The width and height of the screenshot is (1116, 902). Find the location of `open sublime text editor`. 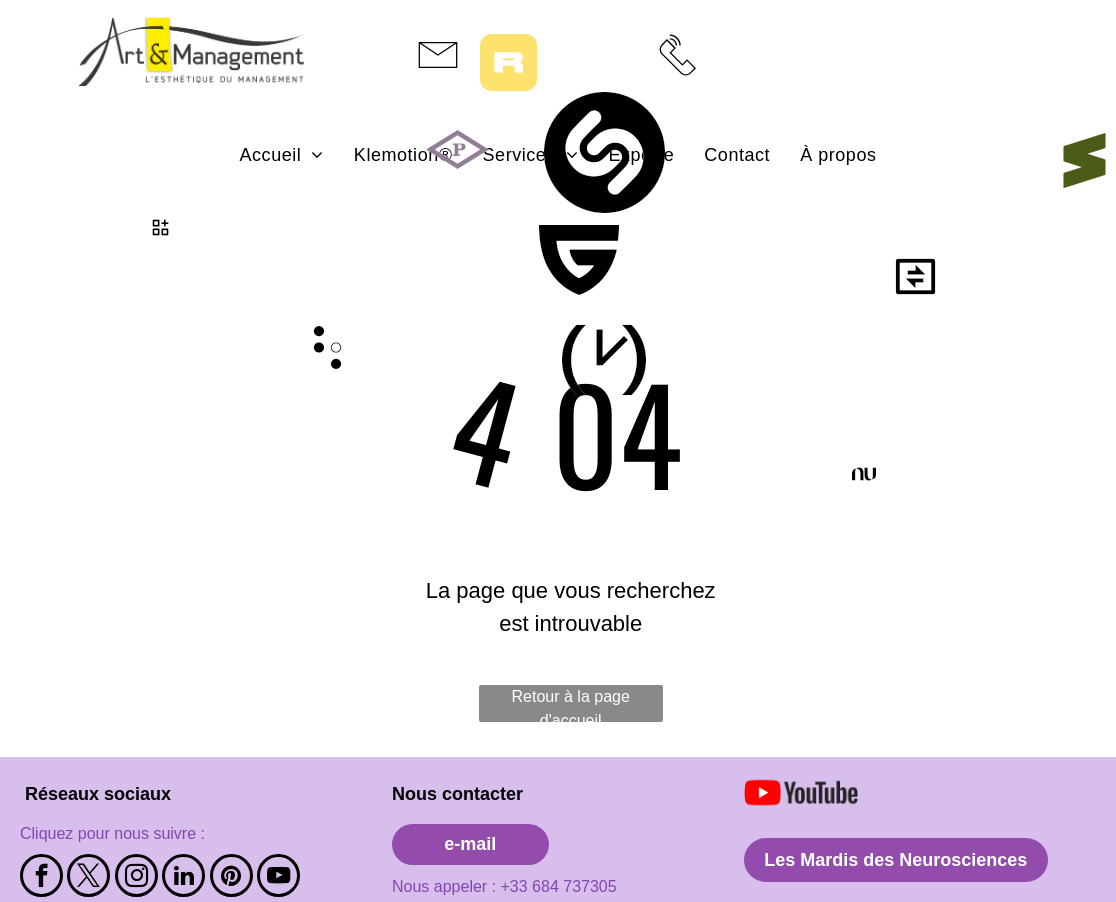

open sublime text editor is located at coordinates (1084, 160).